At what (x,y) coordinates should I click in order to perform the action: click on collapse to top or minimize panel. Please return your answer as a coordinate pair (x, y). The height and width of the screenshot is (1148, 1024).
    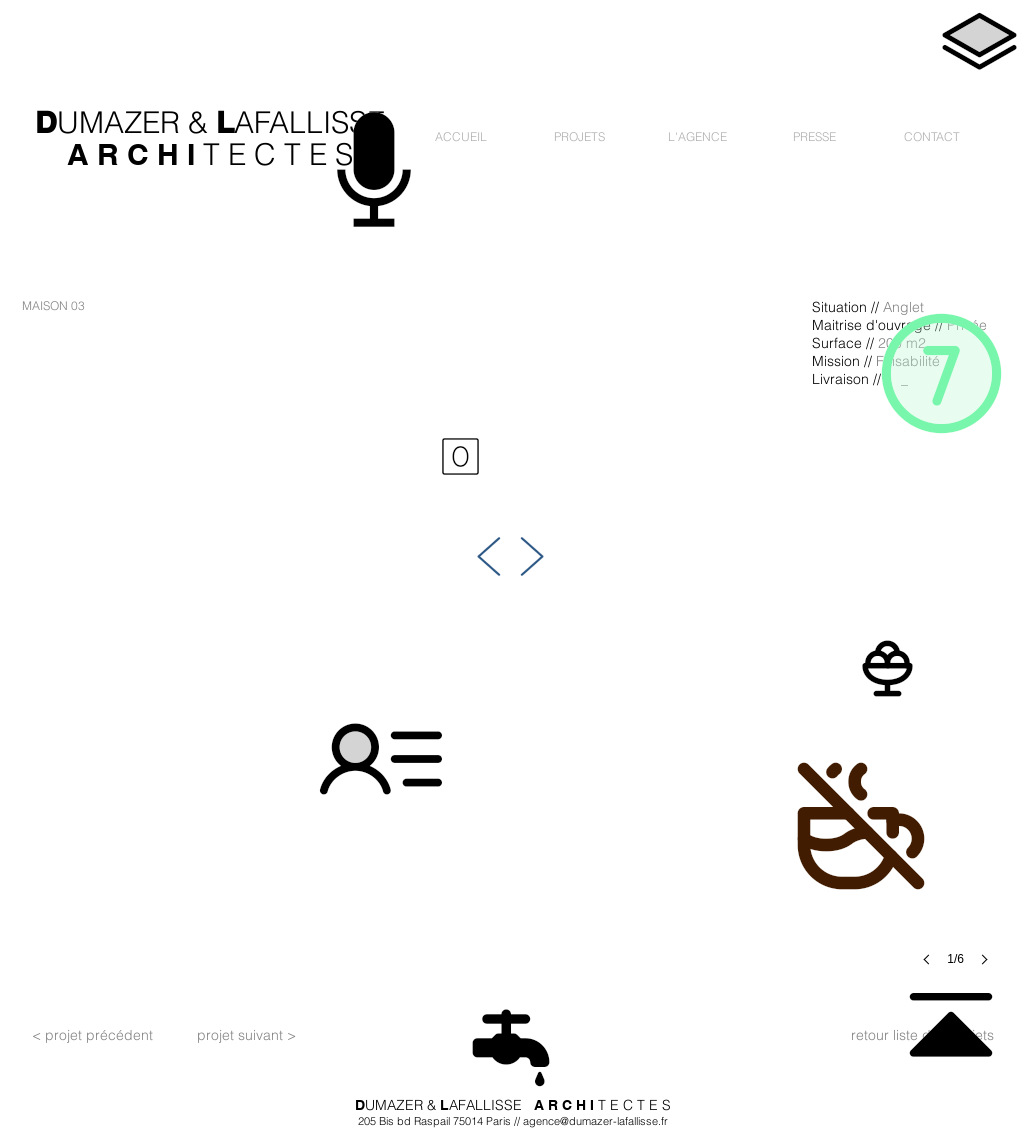
    Looking at the image, I should click on (951, 1023).